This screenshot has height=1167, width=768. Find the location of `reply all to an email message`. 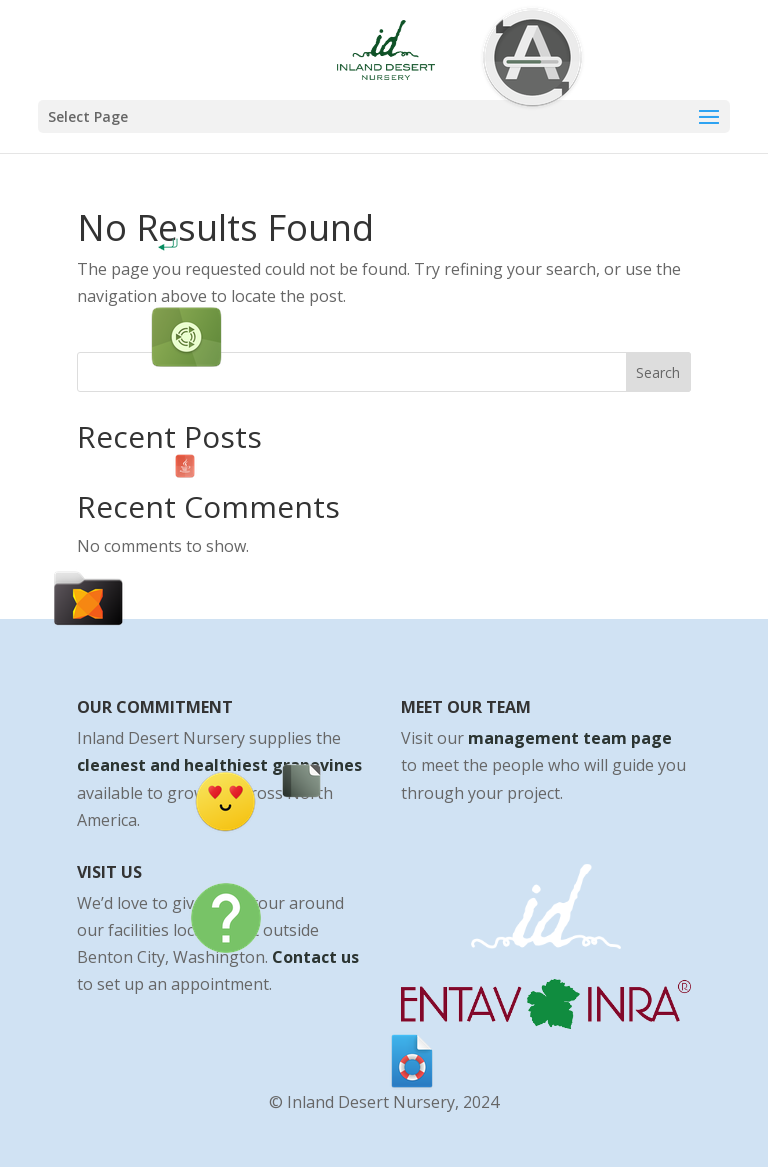

reply all to an email message is located at coordinates (167, 244).